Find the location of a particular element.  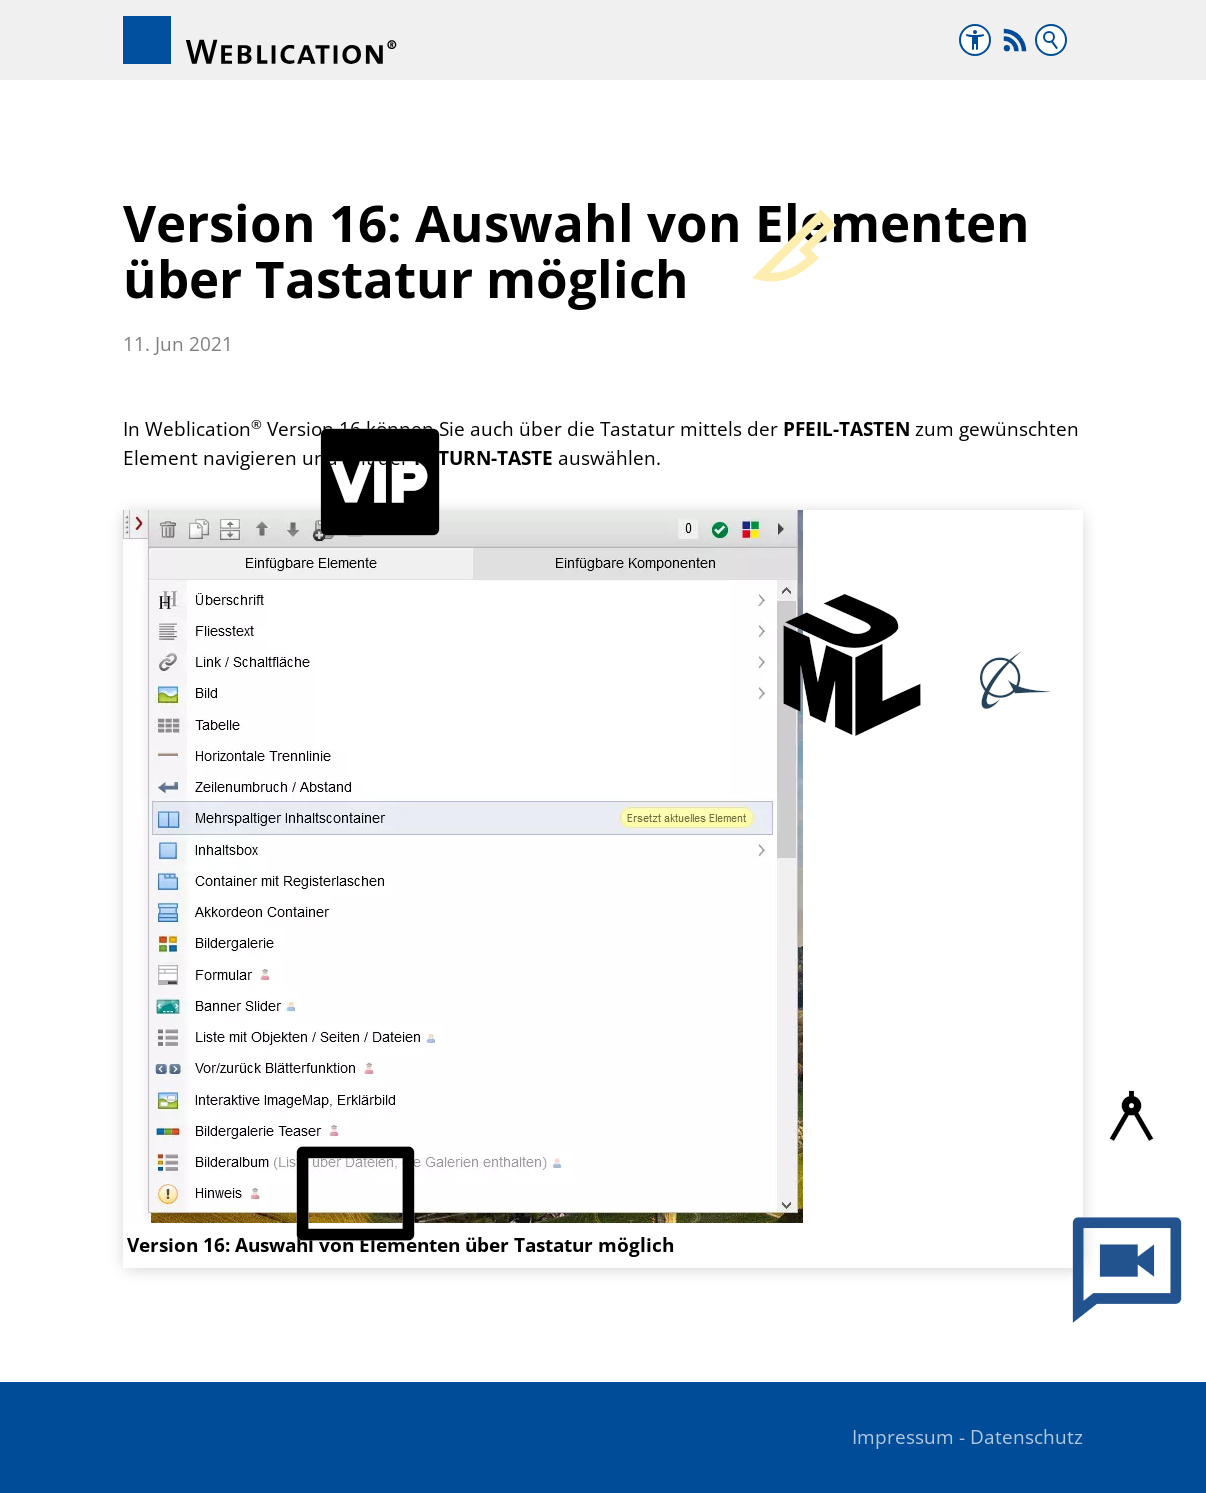

boeing company logo is located at coordinates (1015, 680).